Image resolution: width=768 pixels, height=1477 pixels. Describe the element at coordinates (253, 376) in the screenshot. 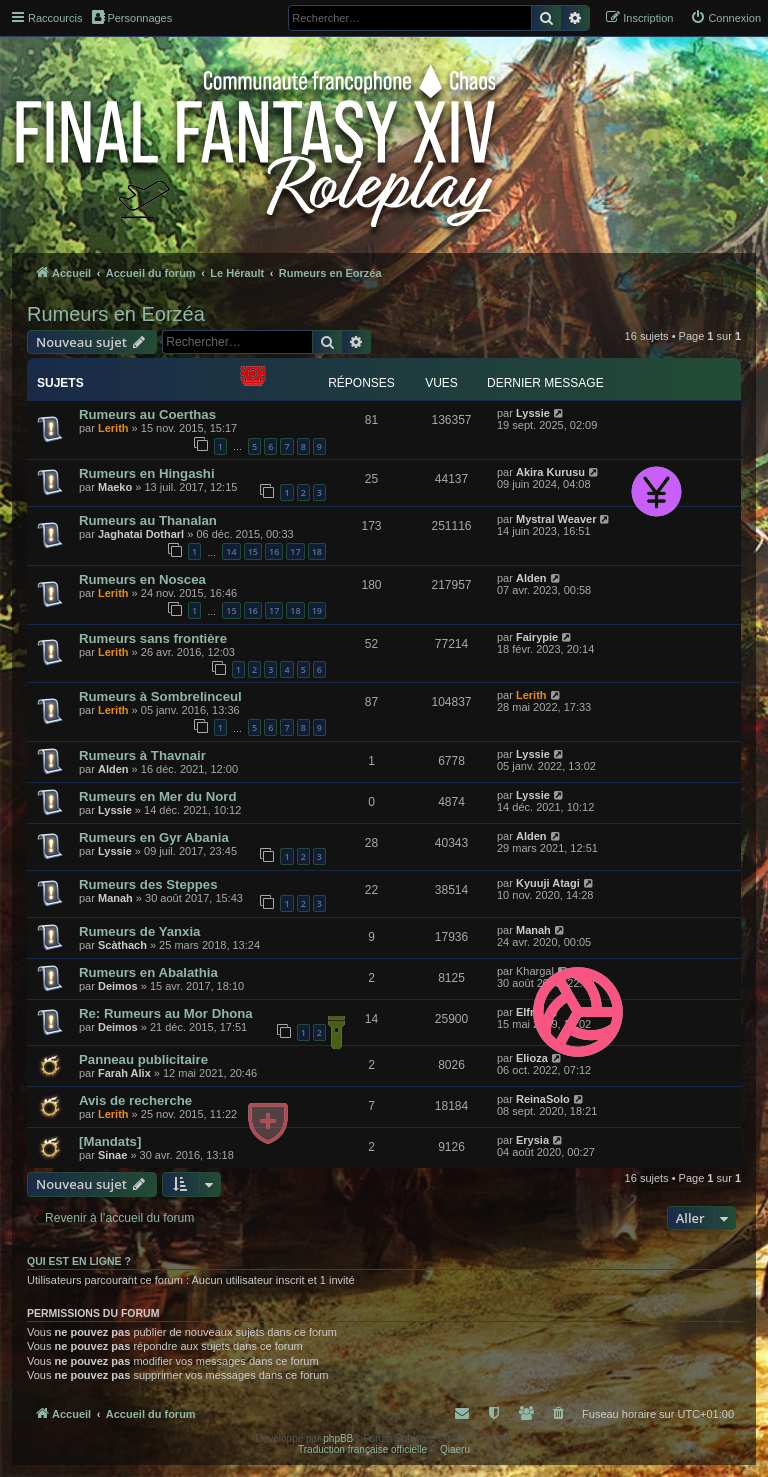

I see `view your cash balance` at that location.